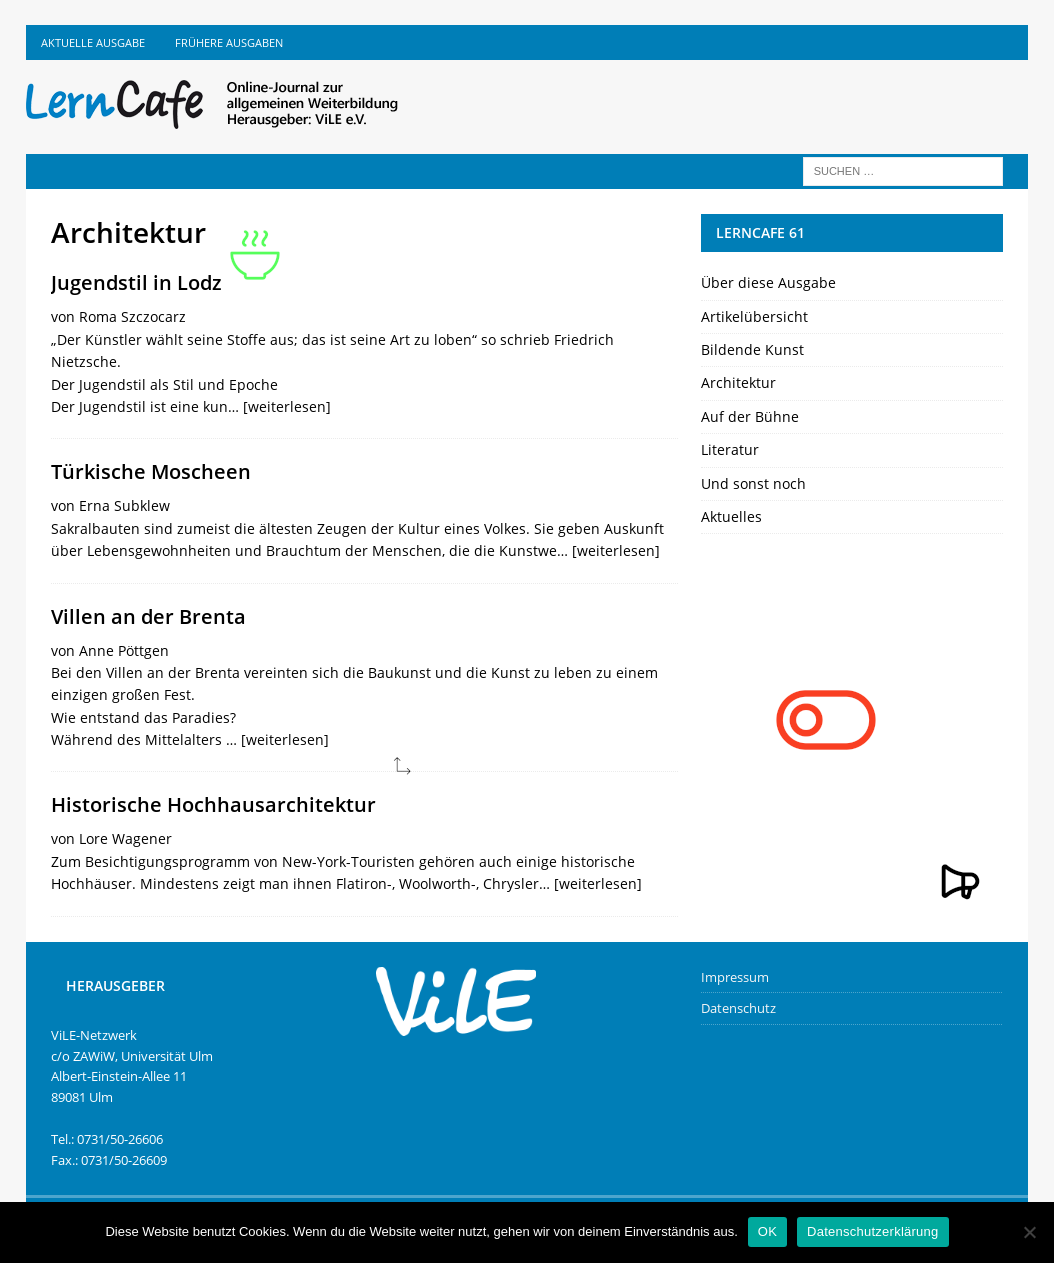 The width and height of the screenshot is (1054, 1263). Describe the element at coordinates (826, 720) in the screenshot. I see `toggle switch in off position` at that location.